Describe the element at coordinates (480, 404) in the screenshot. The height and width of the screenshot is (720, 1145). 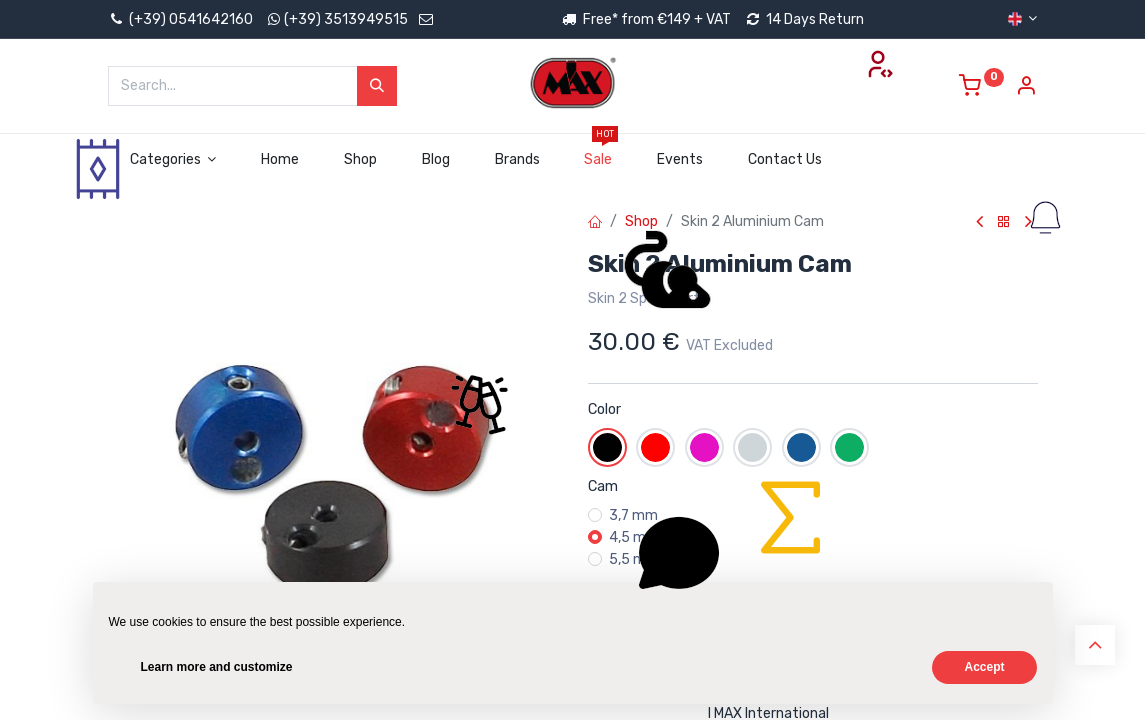
I see `celebrate an achievement or milestone` at that location.